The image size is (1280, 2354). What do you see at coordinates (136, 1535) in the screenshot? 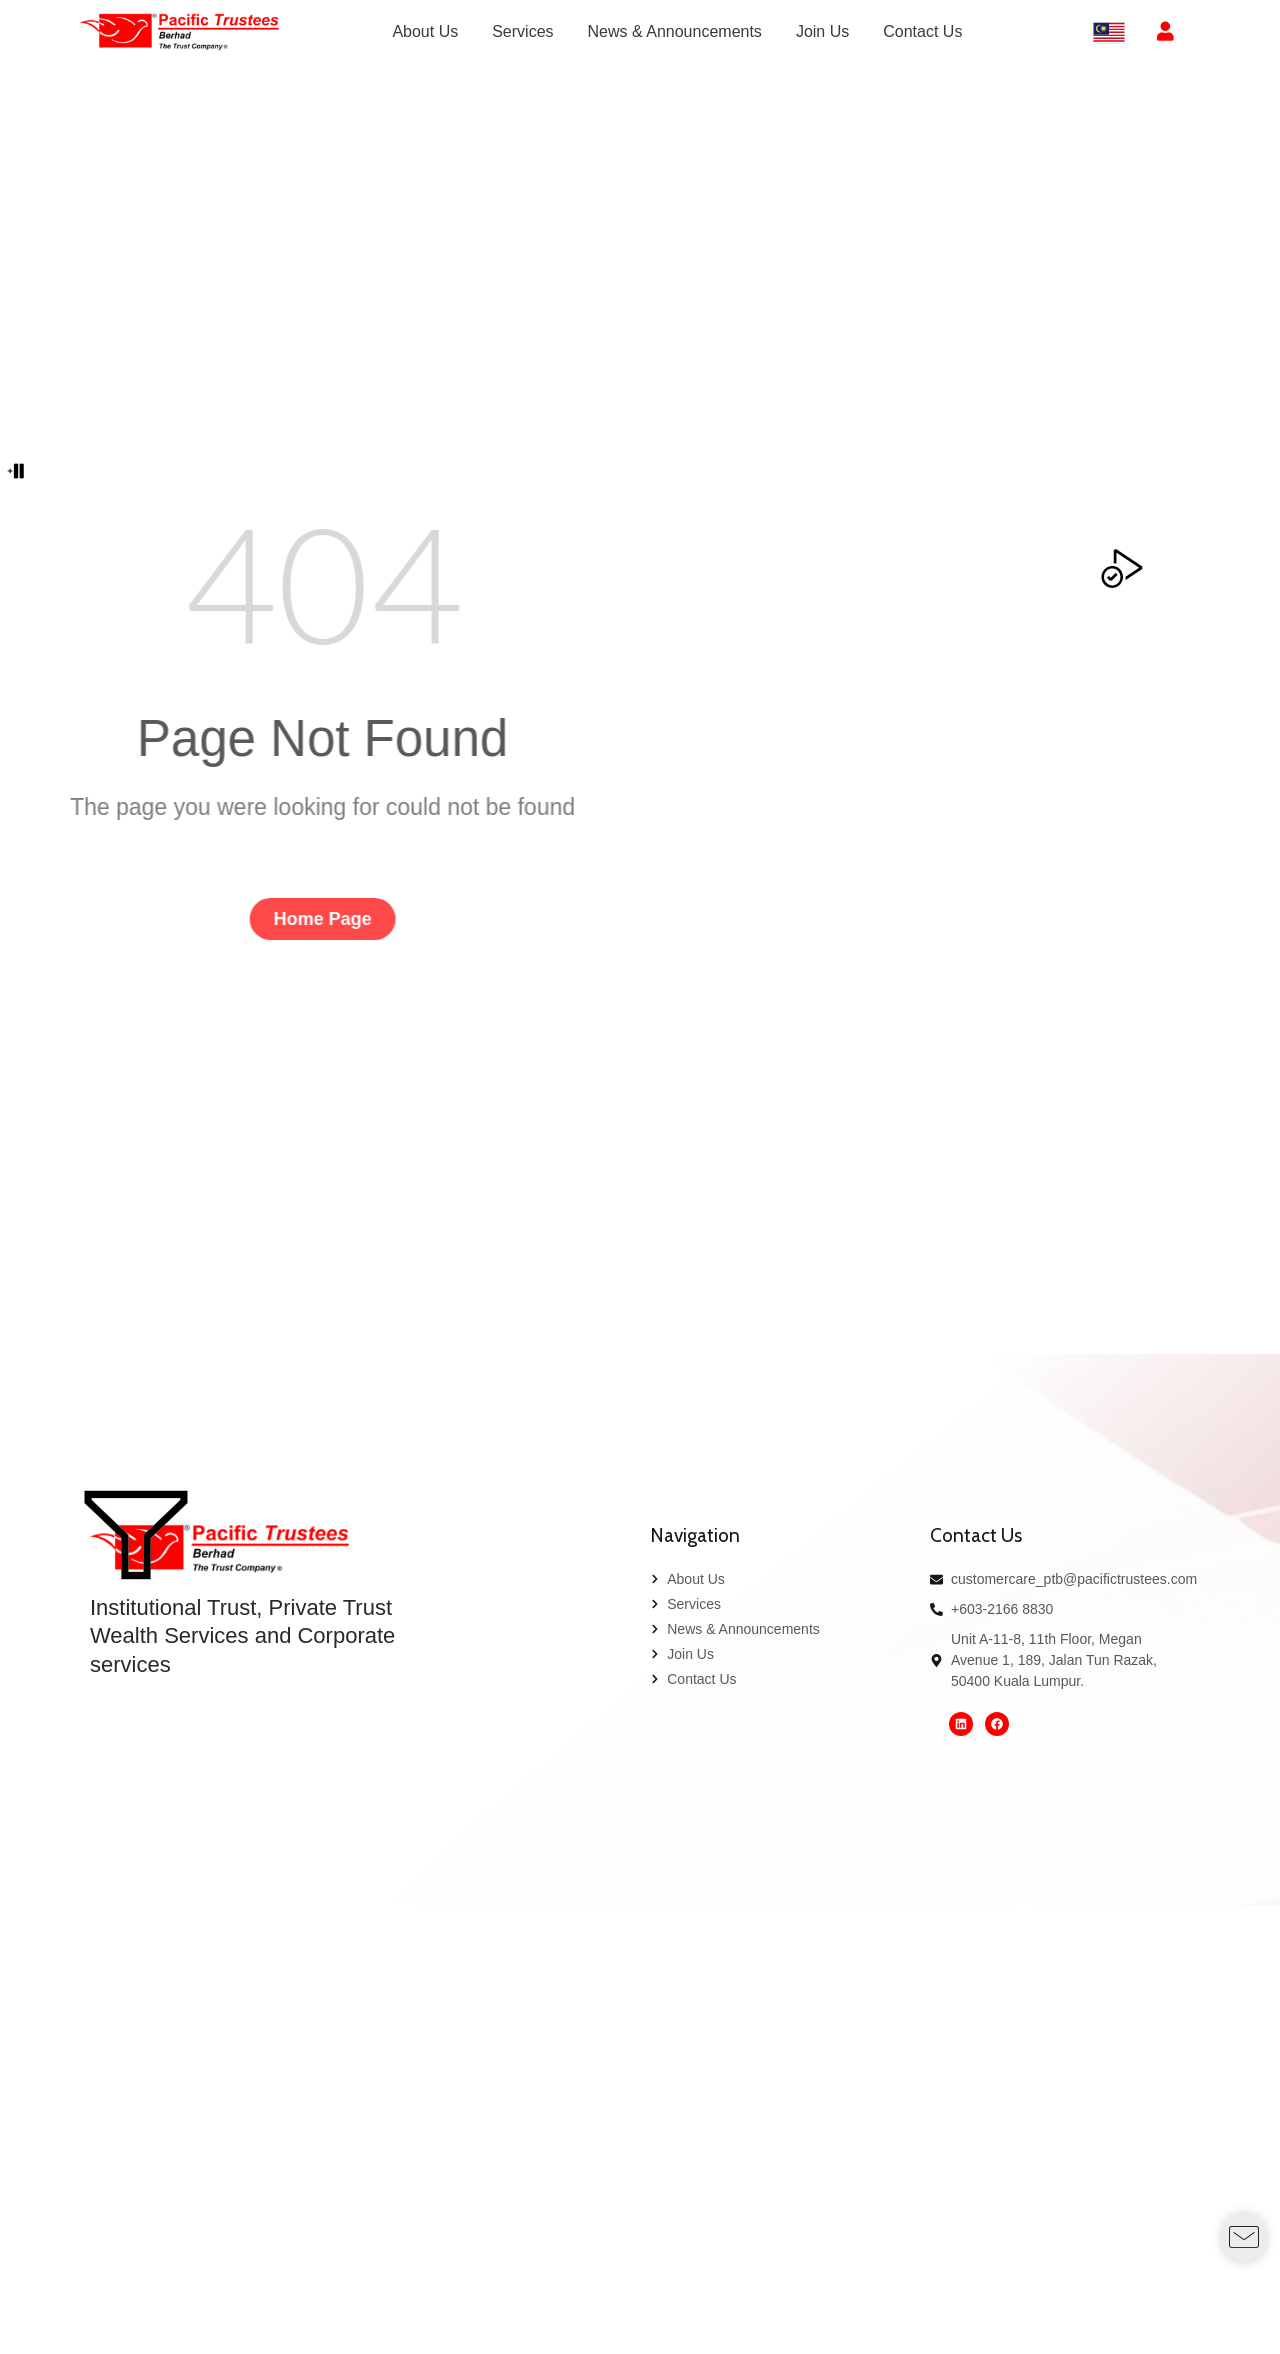
I see `filter or sort list items` at bounding box center [136, 1535].